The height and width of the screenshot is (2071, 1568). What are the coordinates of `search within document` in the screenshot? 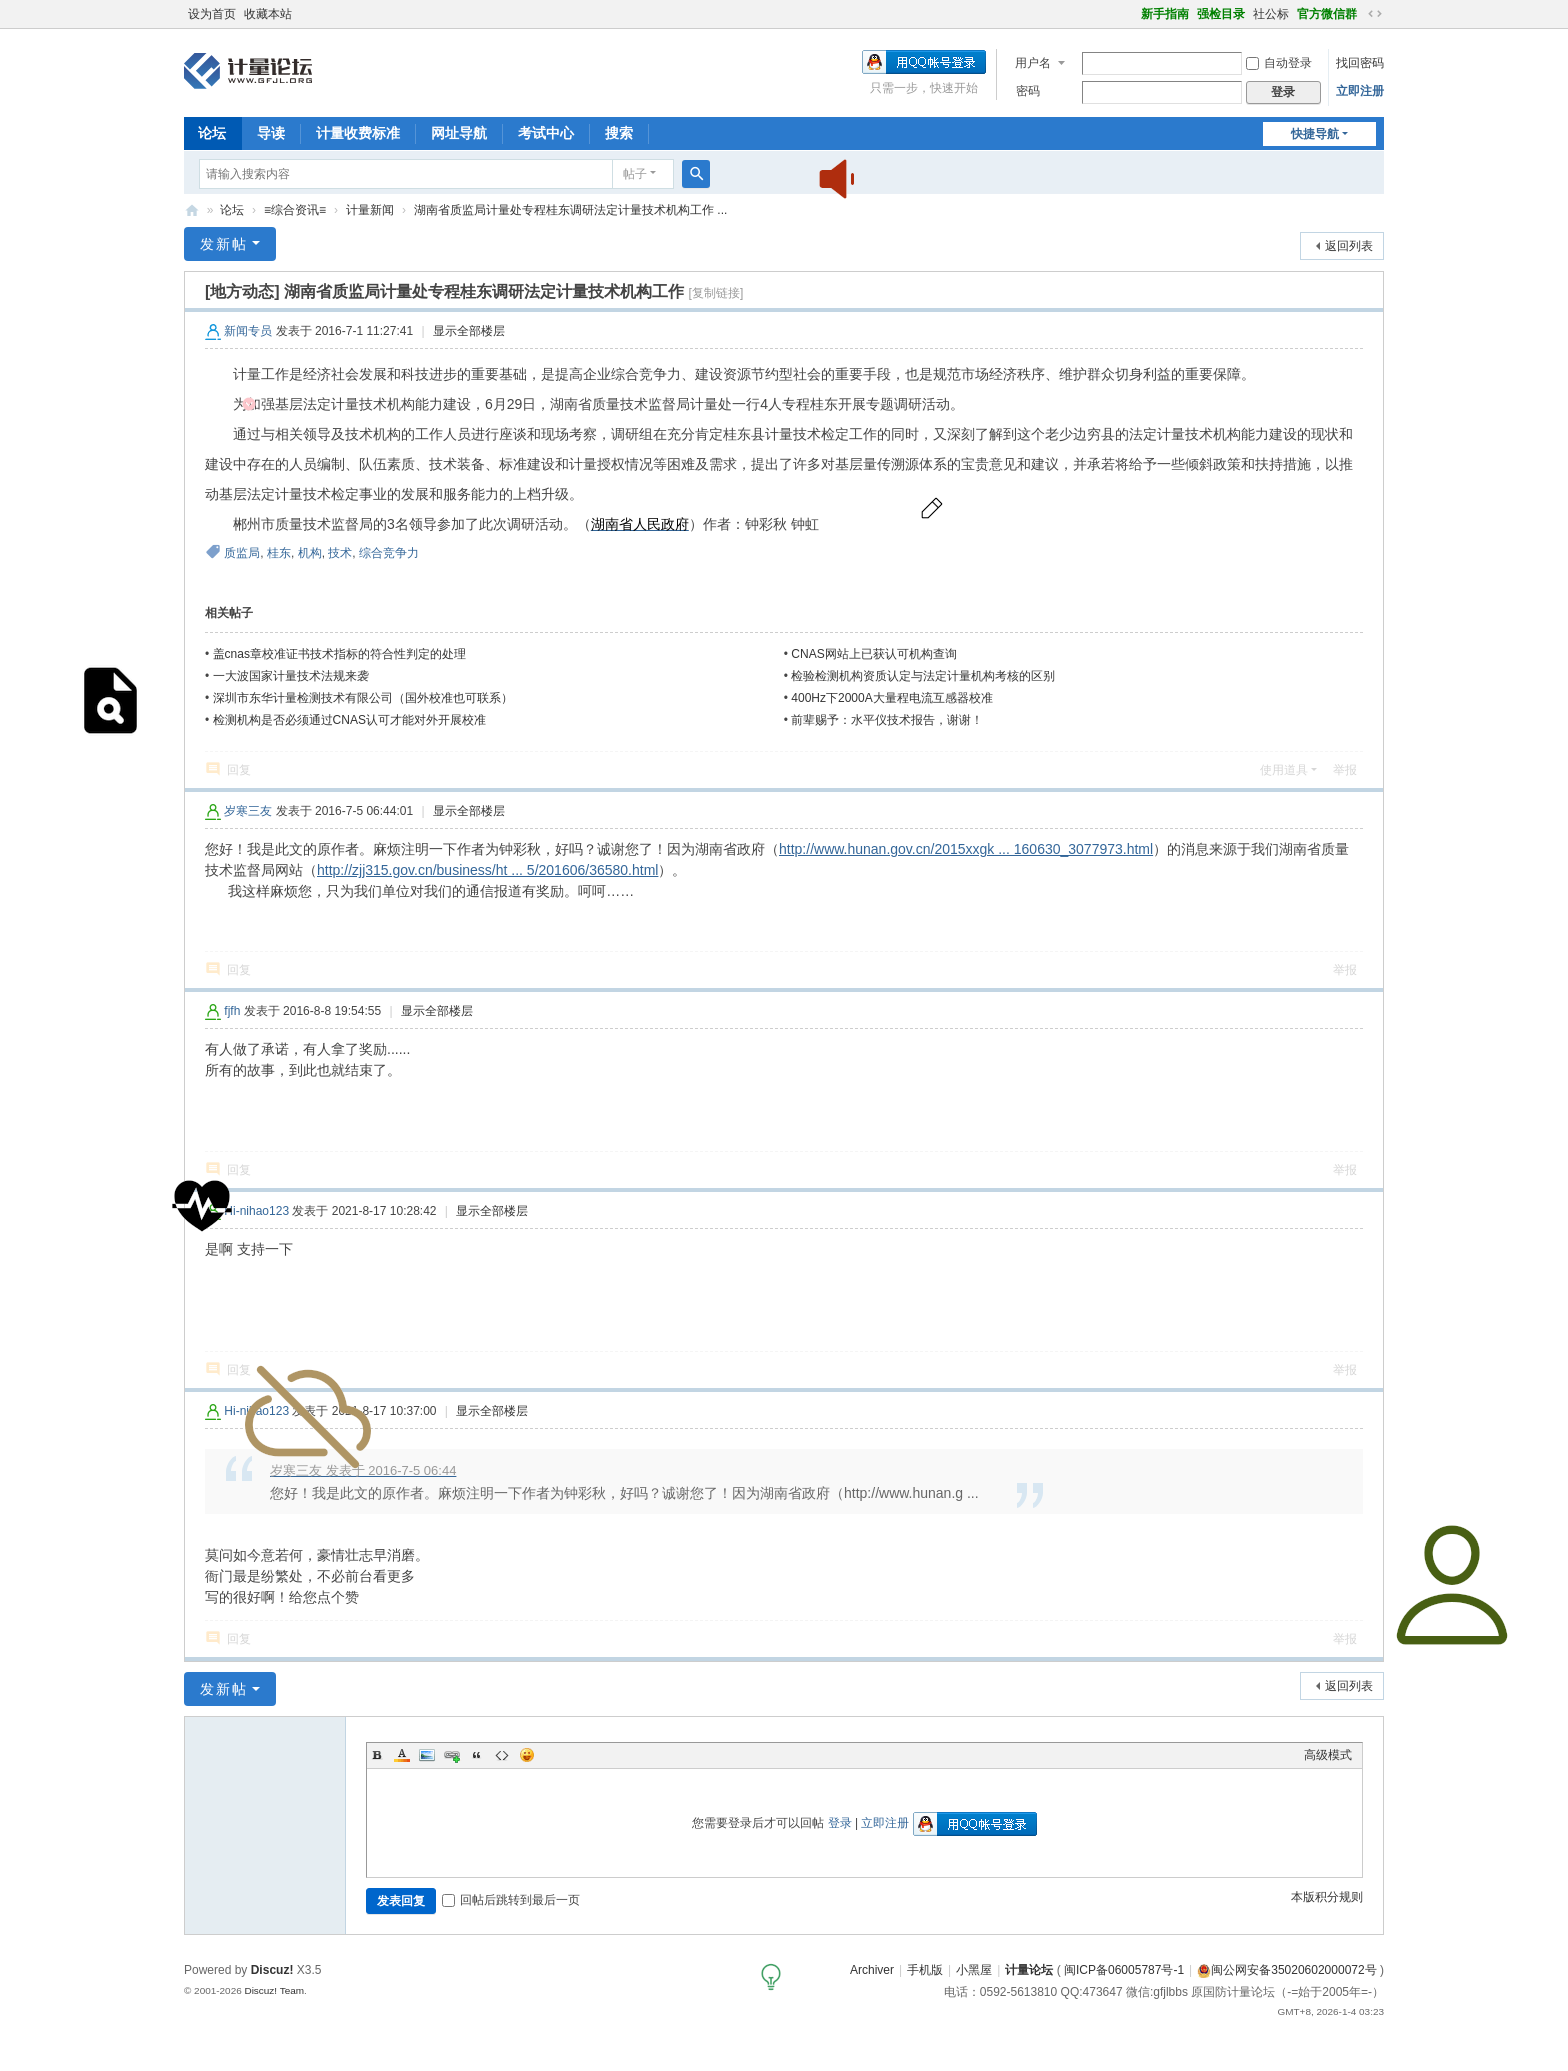 It's located at (110, 700).